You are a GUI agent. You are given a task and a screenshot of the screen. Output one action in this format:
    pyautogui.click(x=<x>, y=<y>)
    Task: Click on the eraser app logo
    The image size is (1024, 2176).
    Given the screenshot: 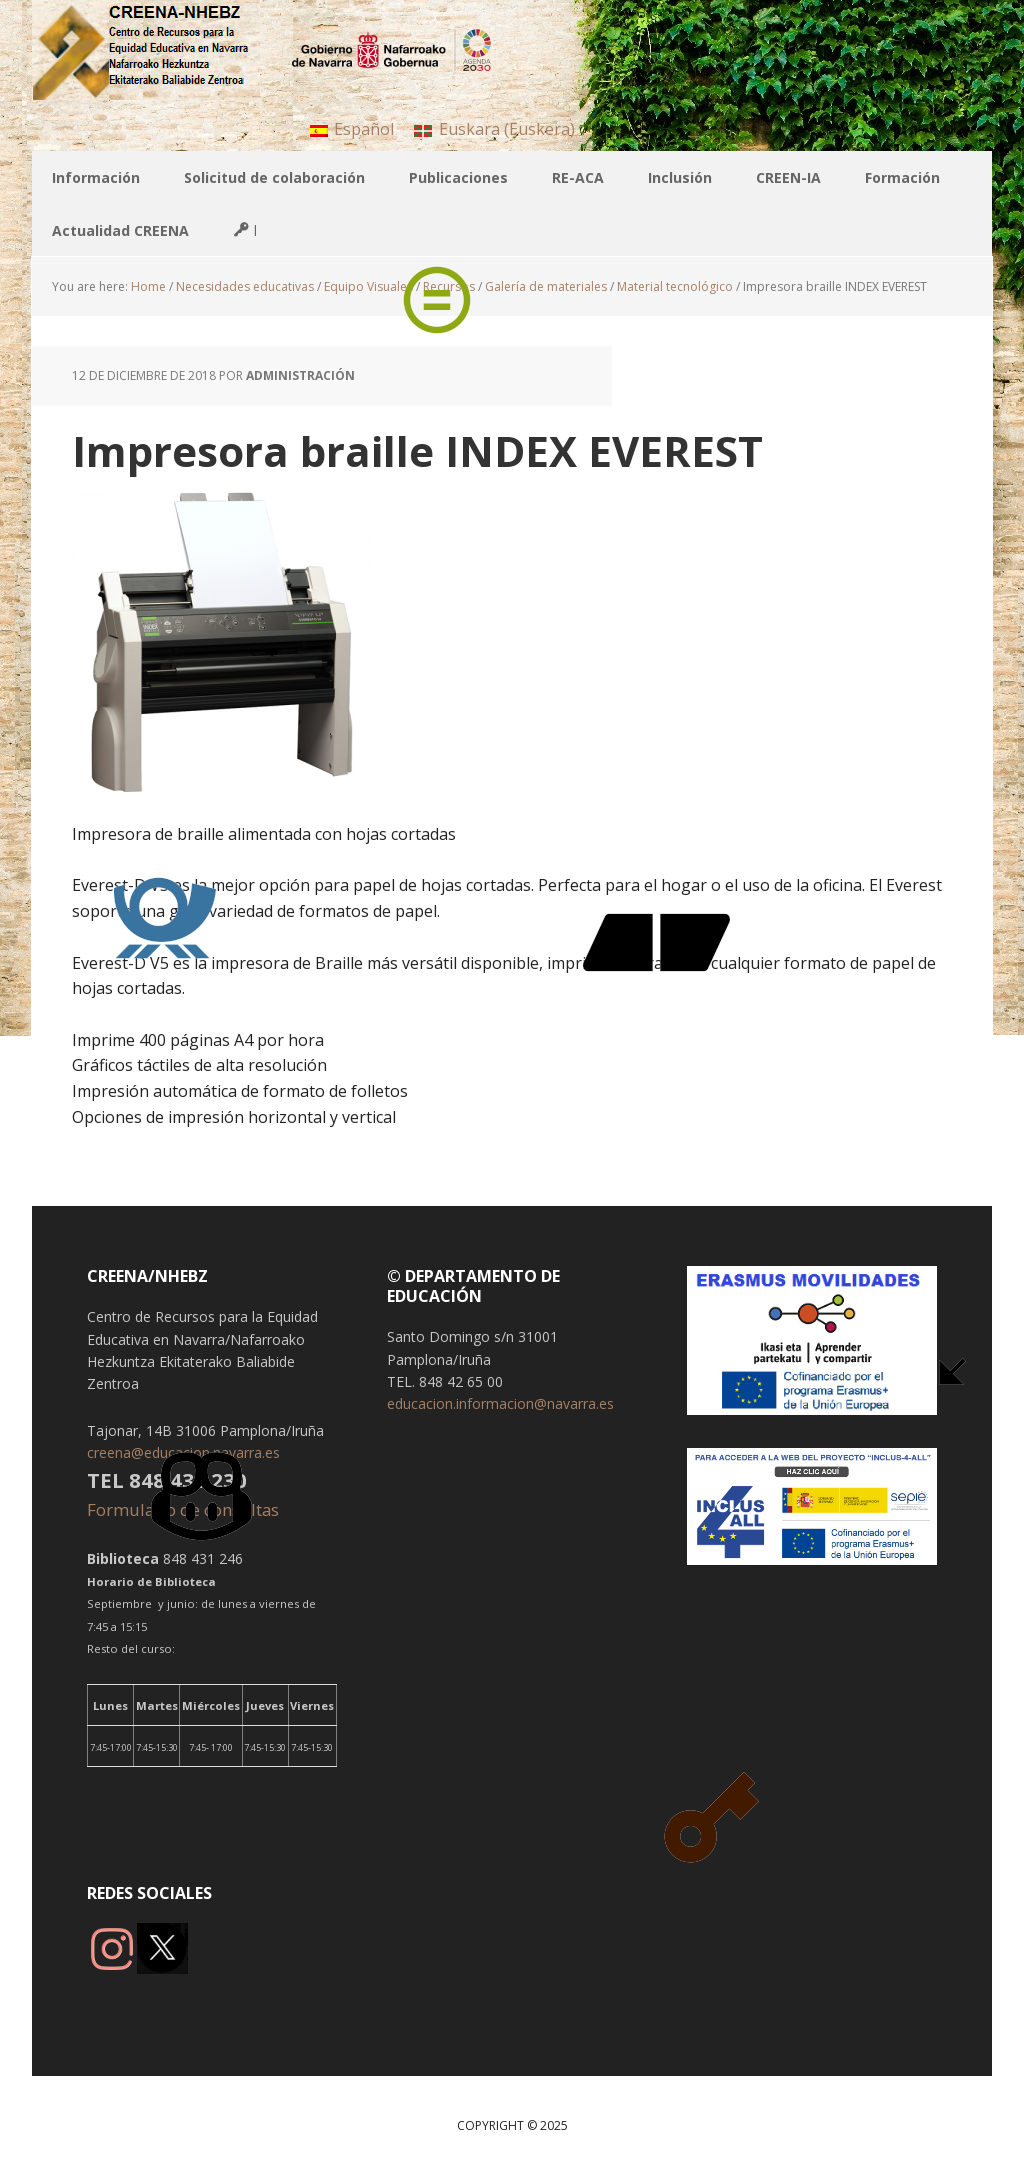 What is the action you would take?
    pyautogui.click(x=656, y=942)
    